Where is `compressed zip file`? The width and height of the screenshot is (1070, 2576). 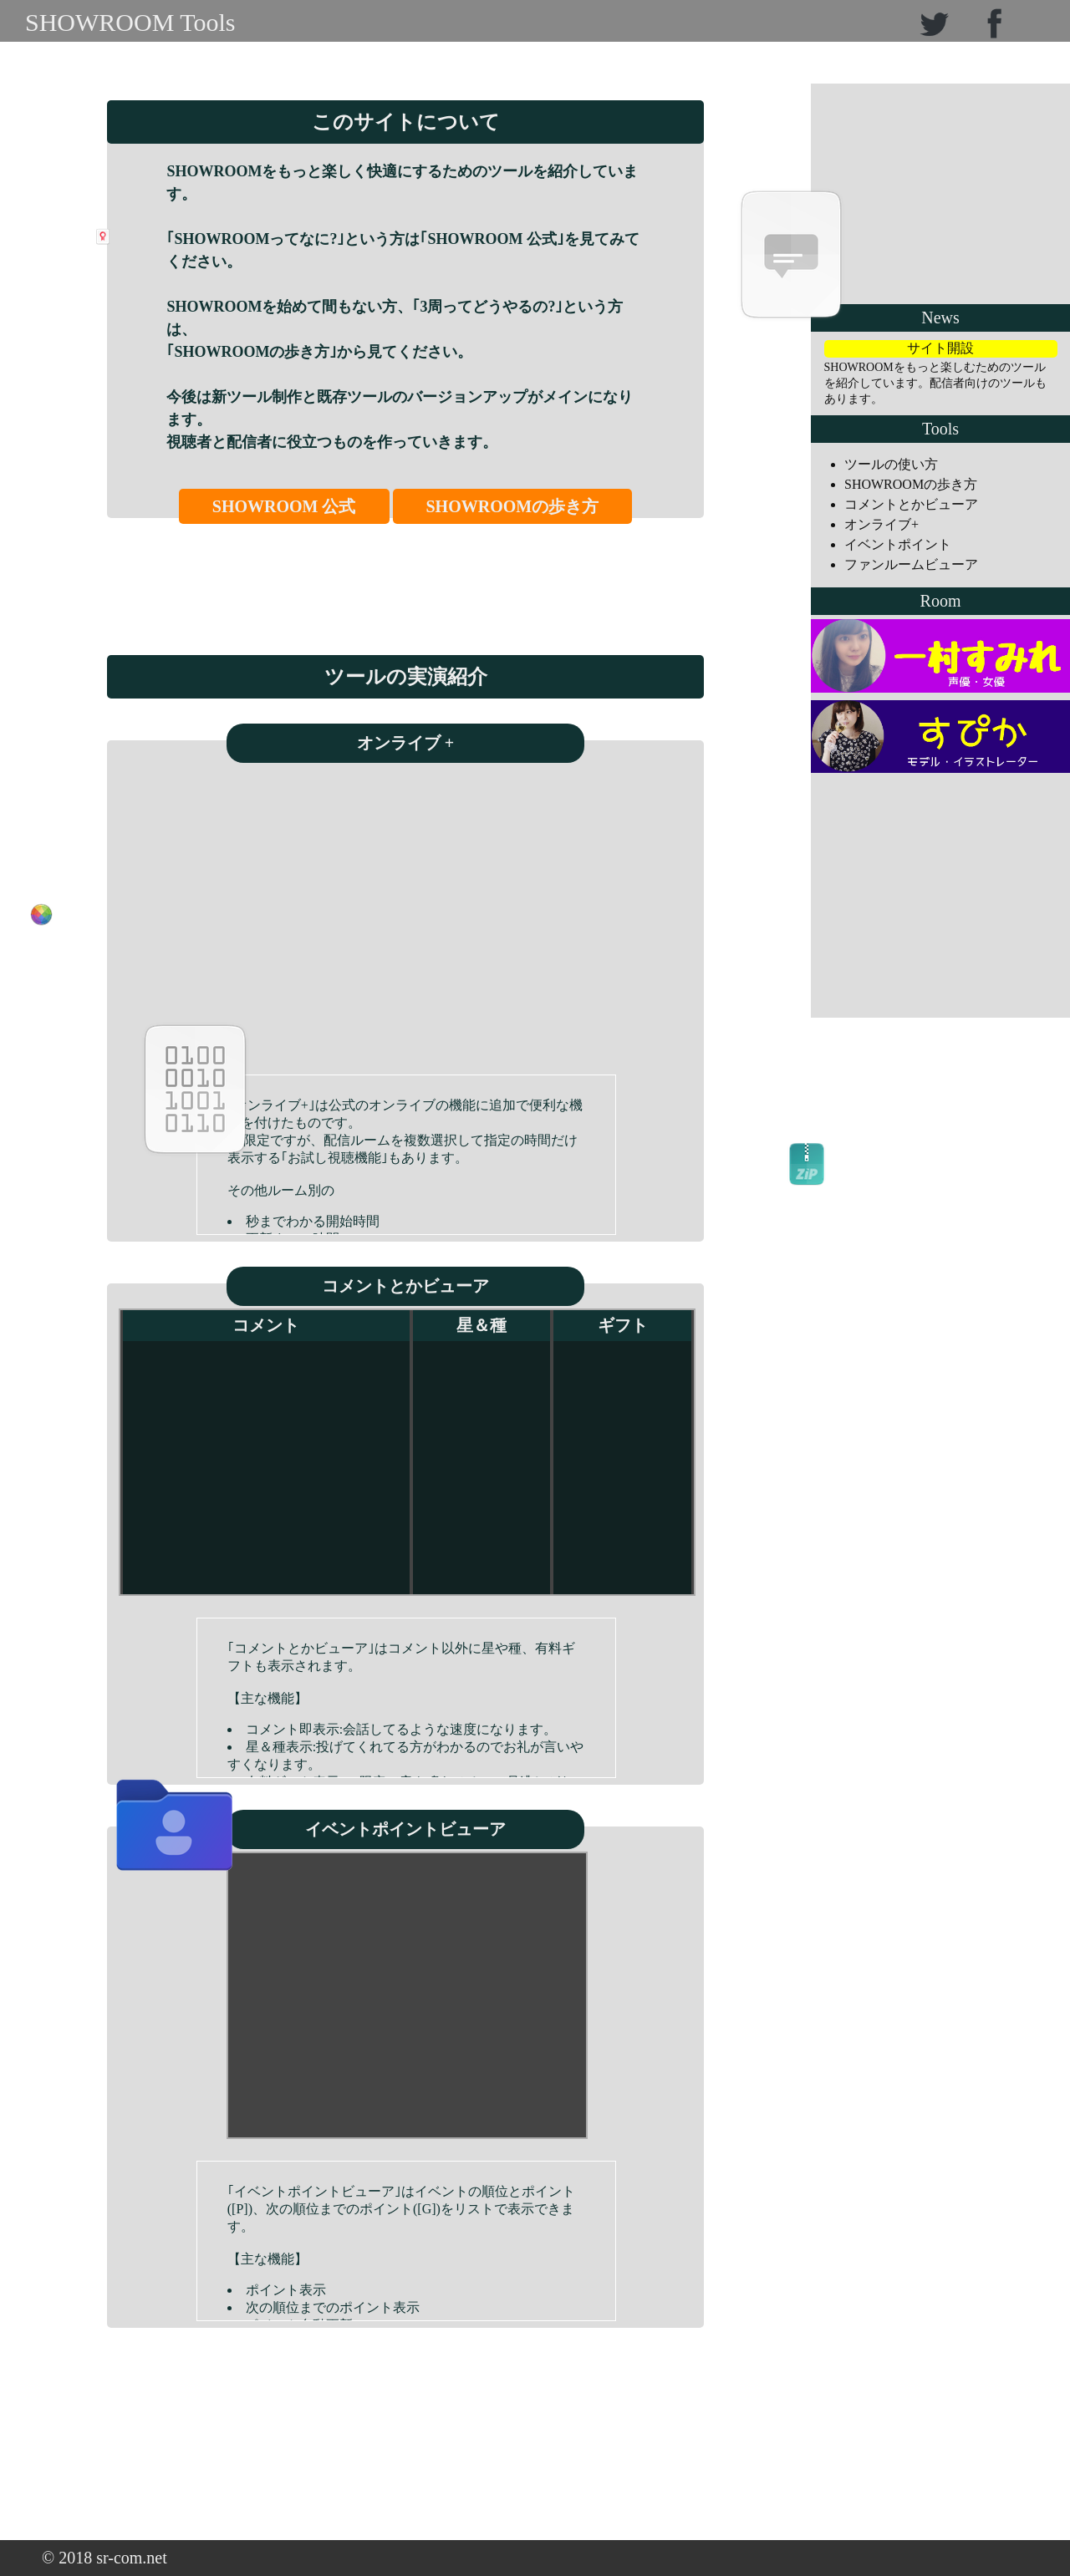 compressed zip file is located at coordinates (807, 1164).